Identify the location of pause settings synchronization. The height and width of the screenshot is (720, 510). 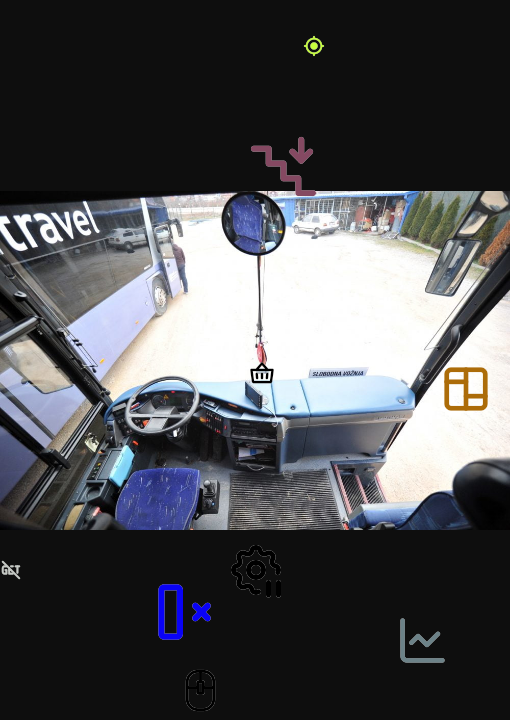
(256, 570).